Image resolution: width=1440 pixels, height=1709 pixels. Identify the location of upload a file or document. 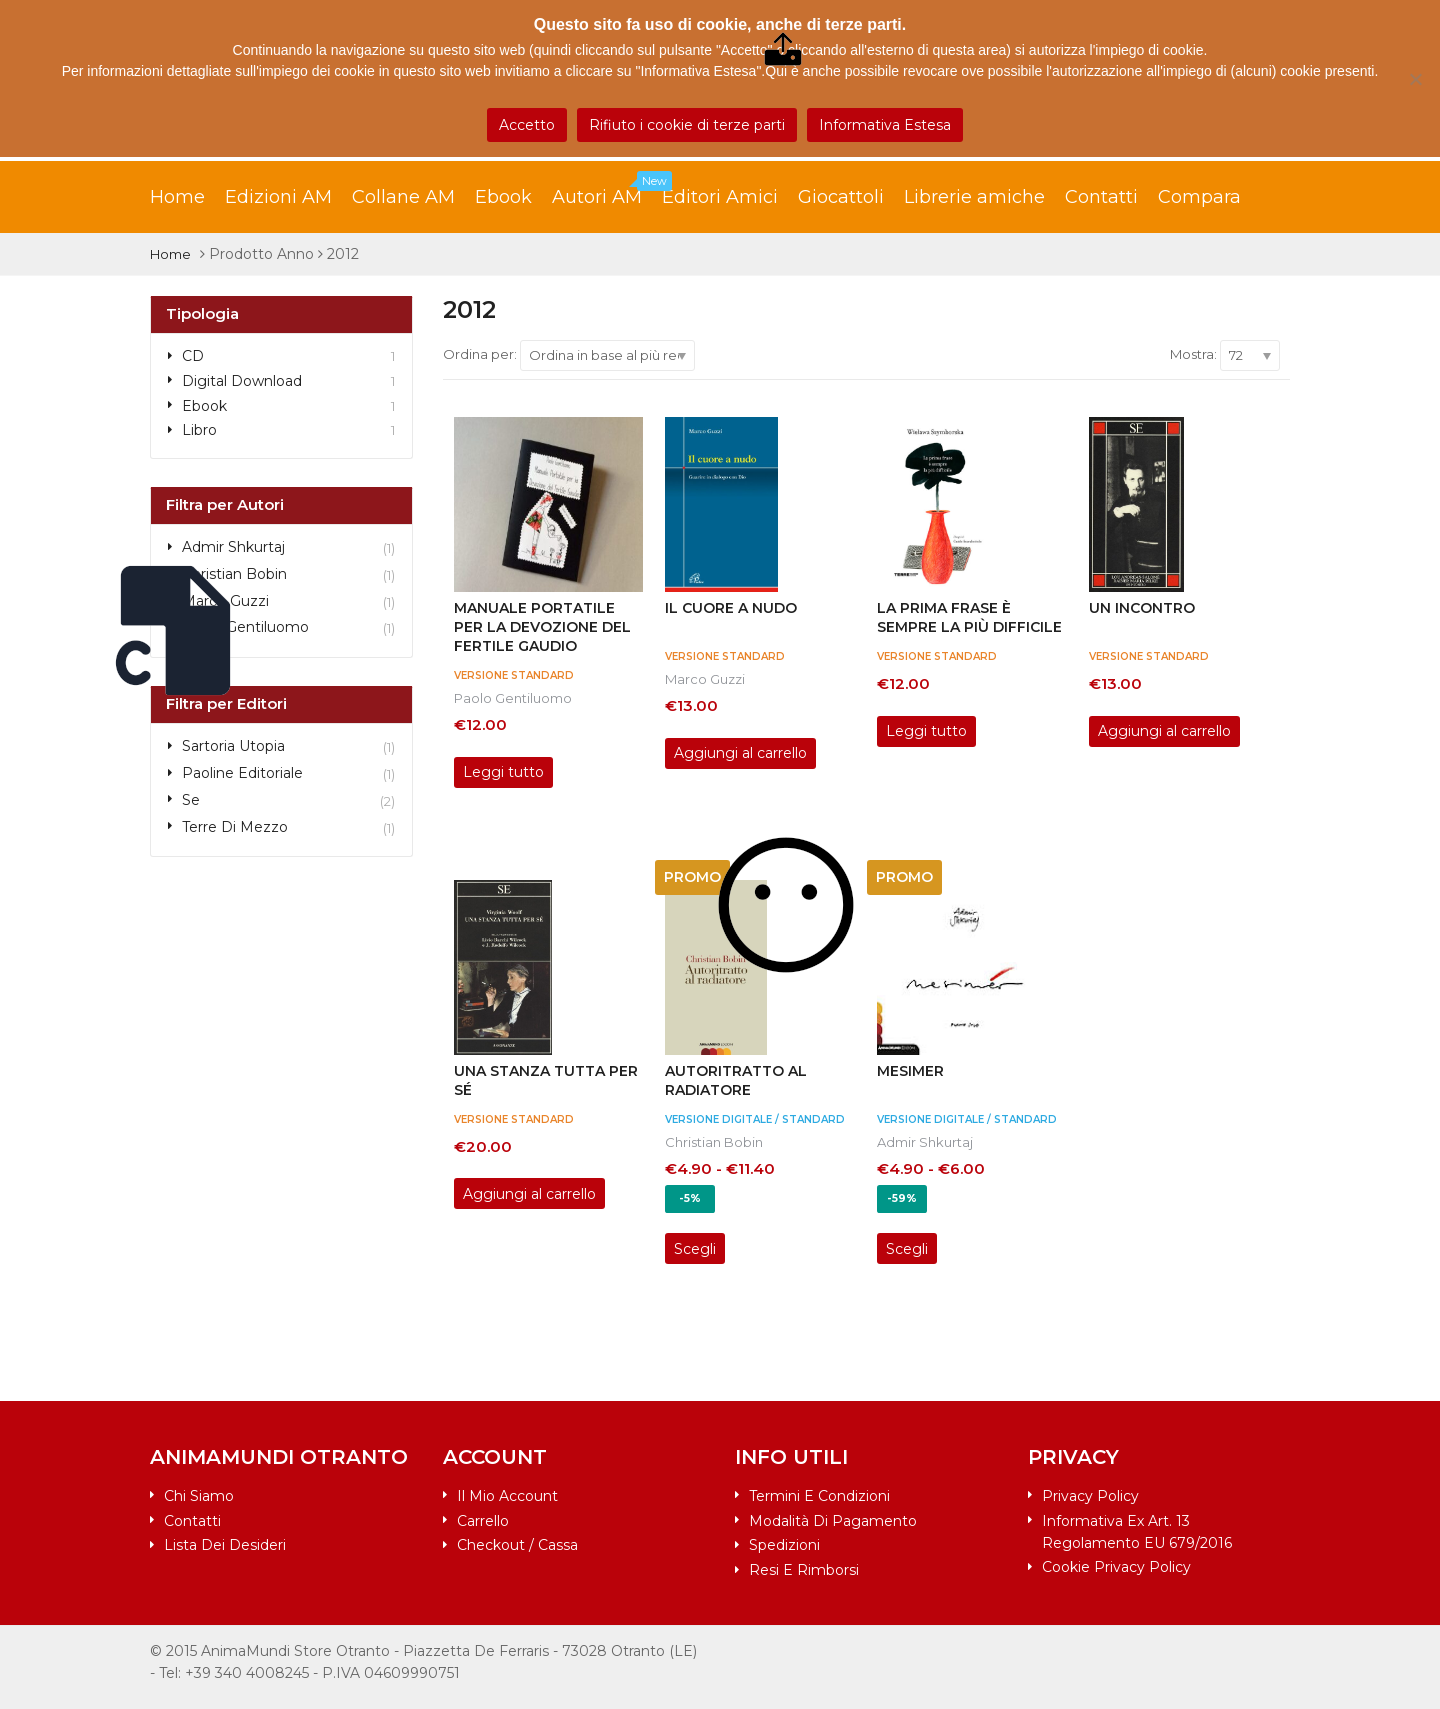
(783, 51).